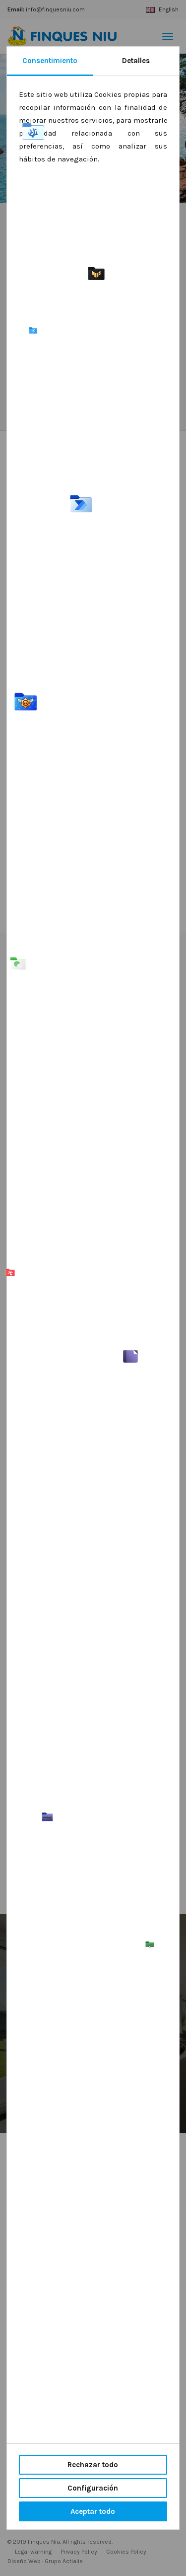  Describe the element at coordinates (130, 1356) in the screenshot. I see `change your desktop wallpaper` at that location.